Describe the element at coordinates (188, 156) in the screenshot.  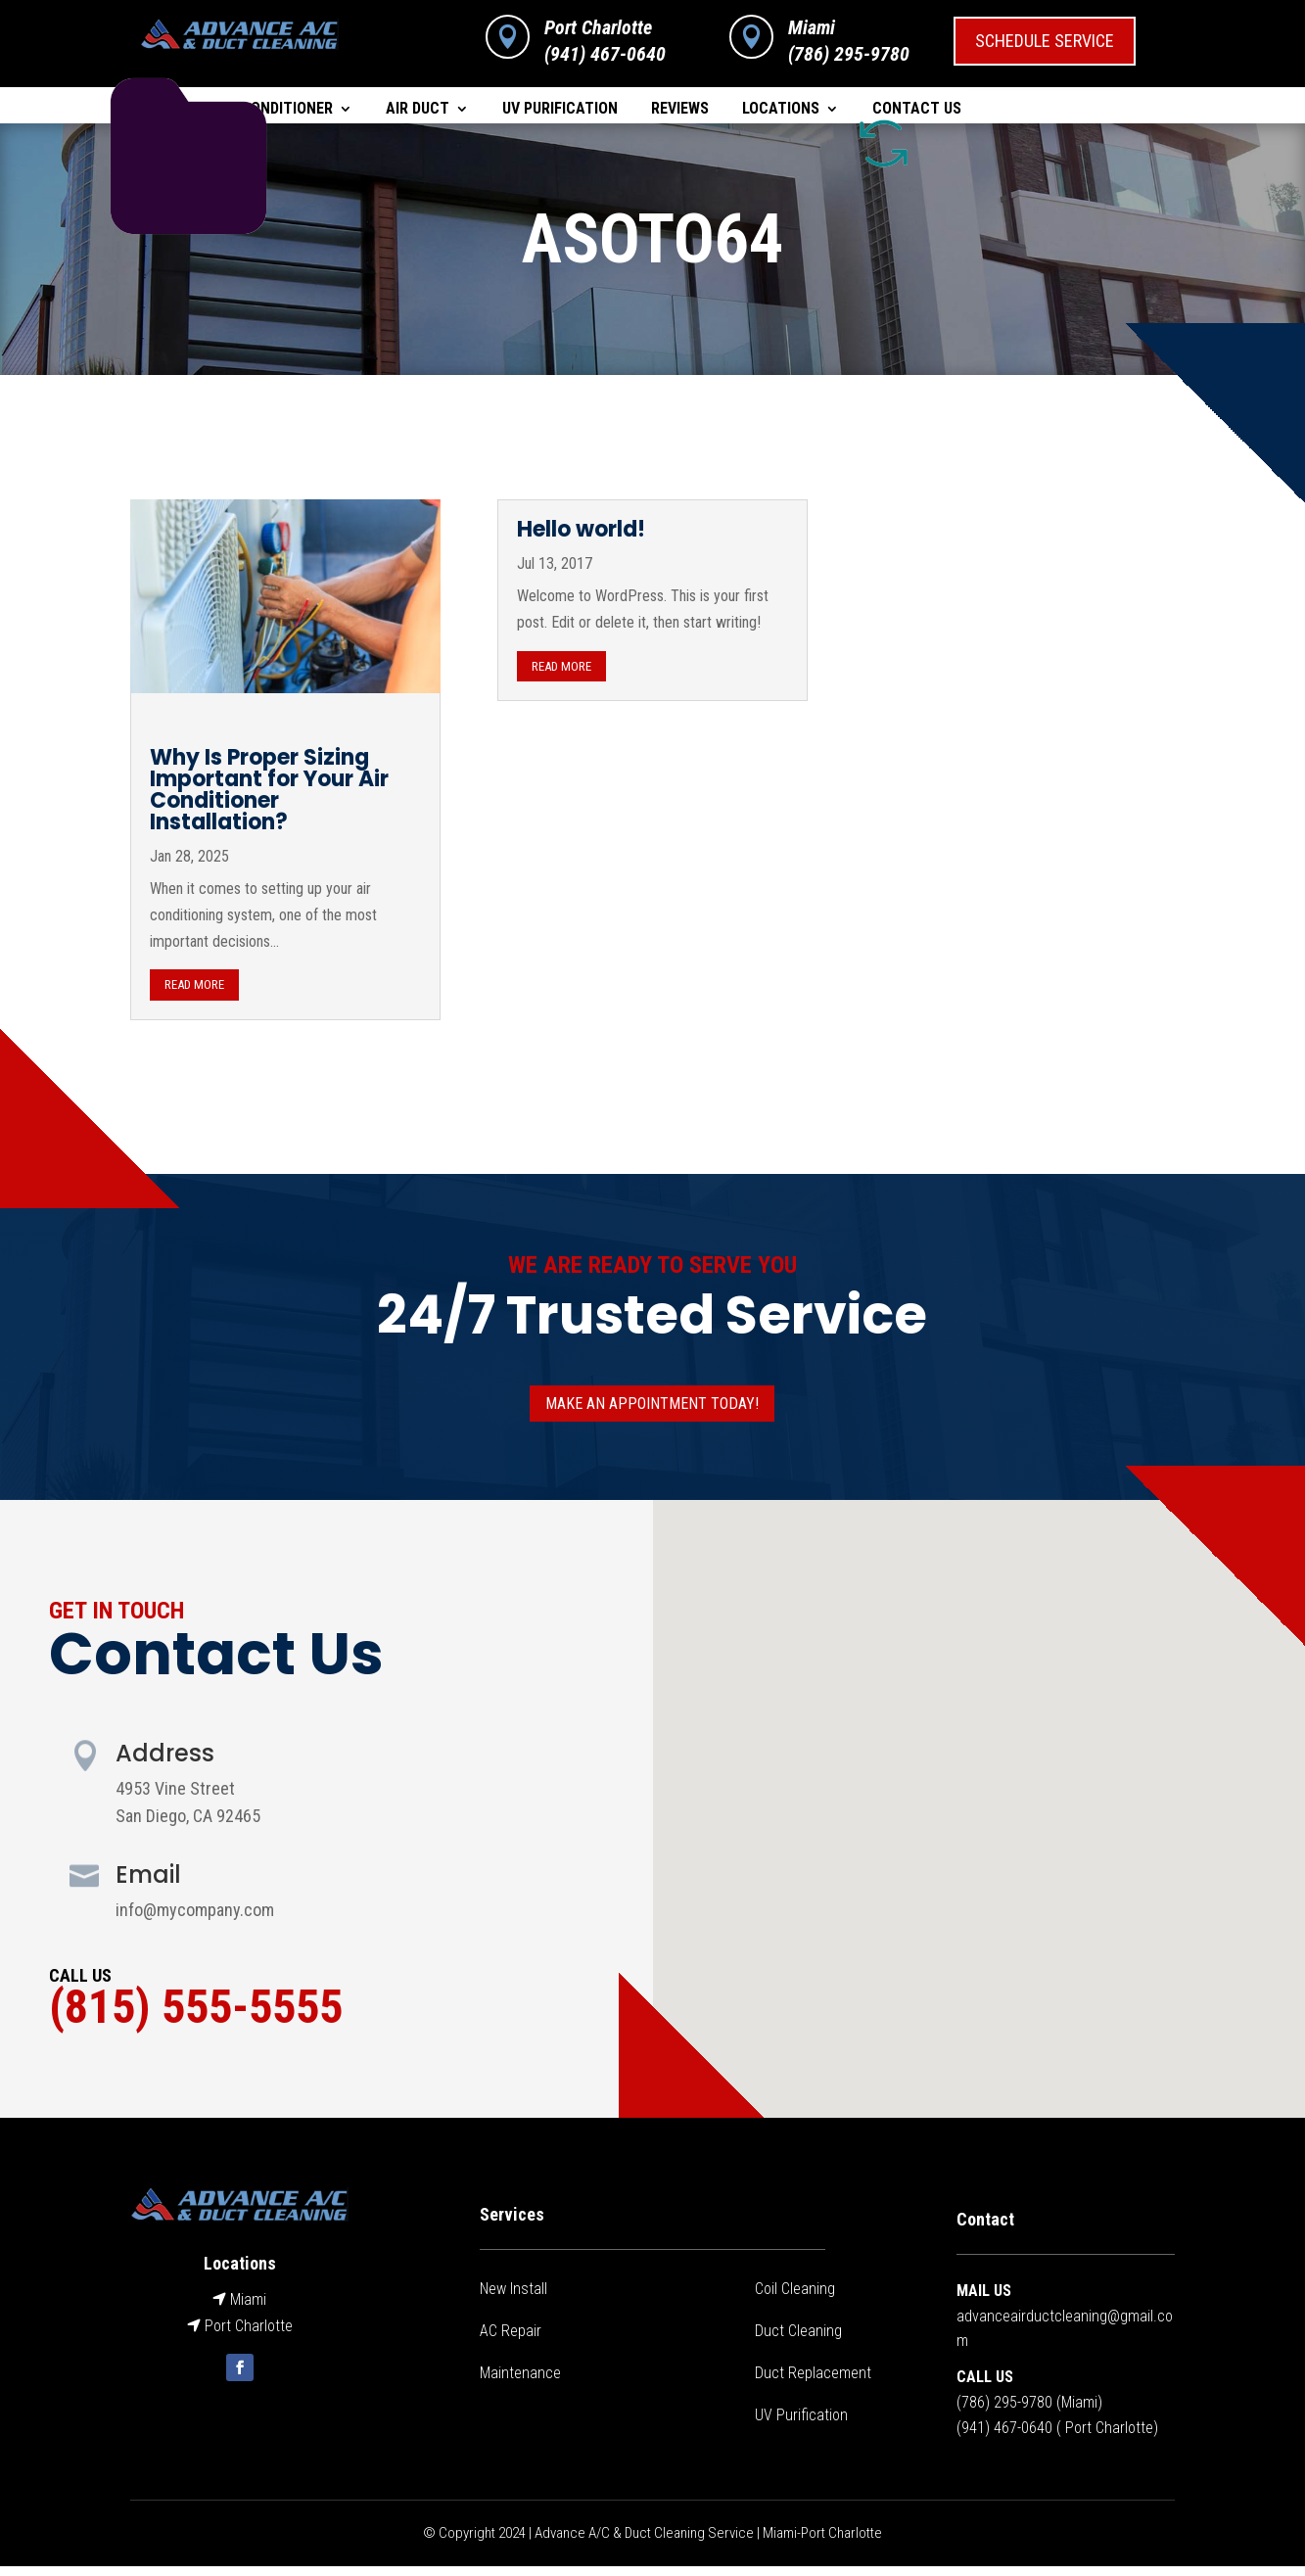
I see `open folder to view files` at that location.